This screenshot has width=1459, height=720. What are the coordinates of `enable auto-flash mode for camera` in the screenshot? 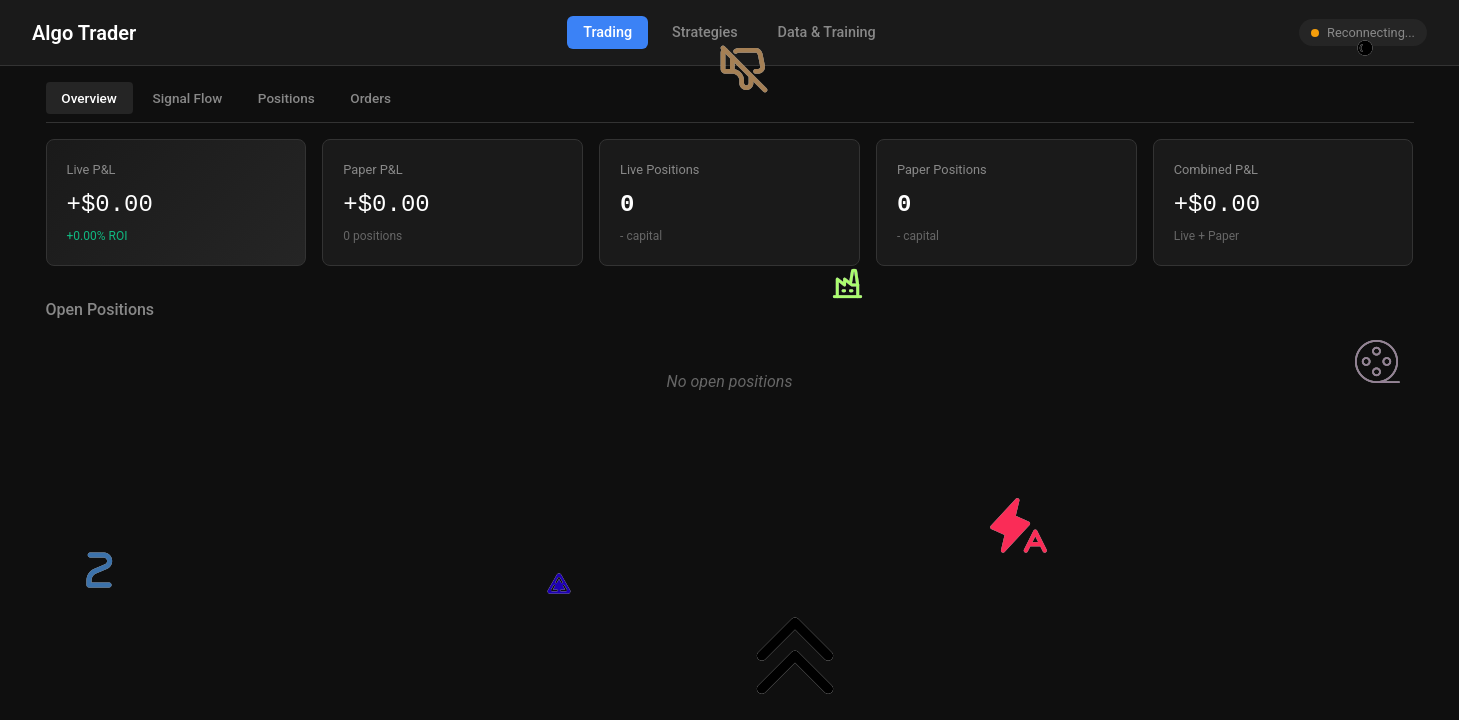 It's located at (1017, 527).